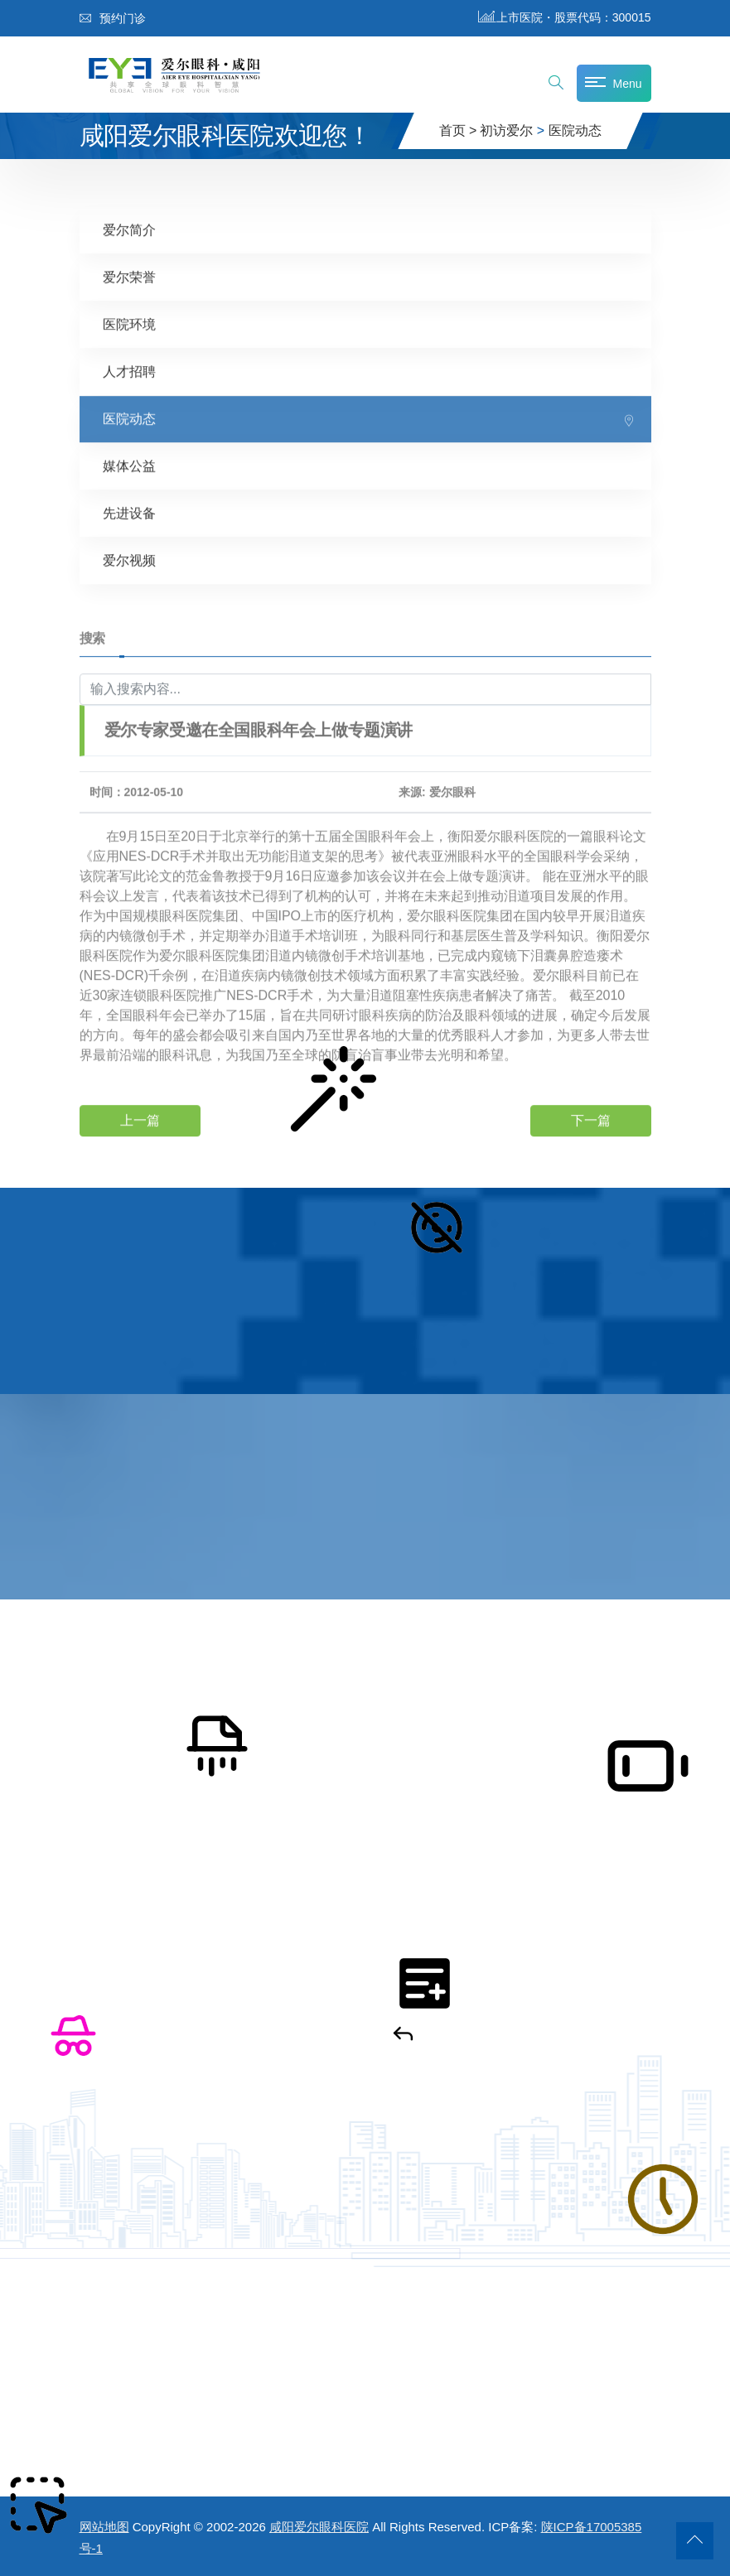 The height and width of the screenshot is (2576, 730). What do you see at coordinates (403, 2033) in the screenshot?
I see `reply to a message or email` at bounding box center [403, 2033].